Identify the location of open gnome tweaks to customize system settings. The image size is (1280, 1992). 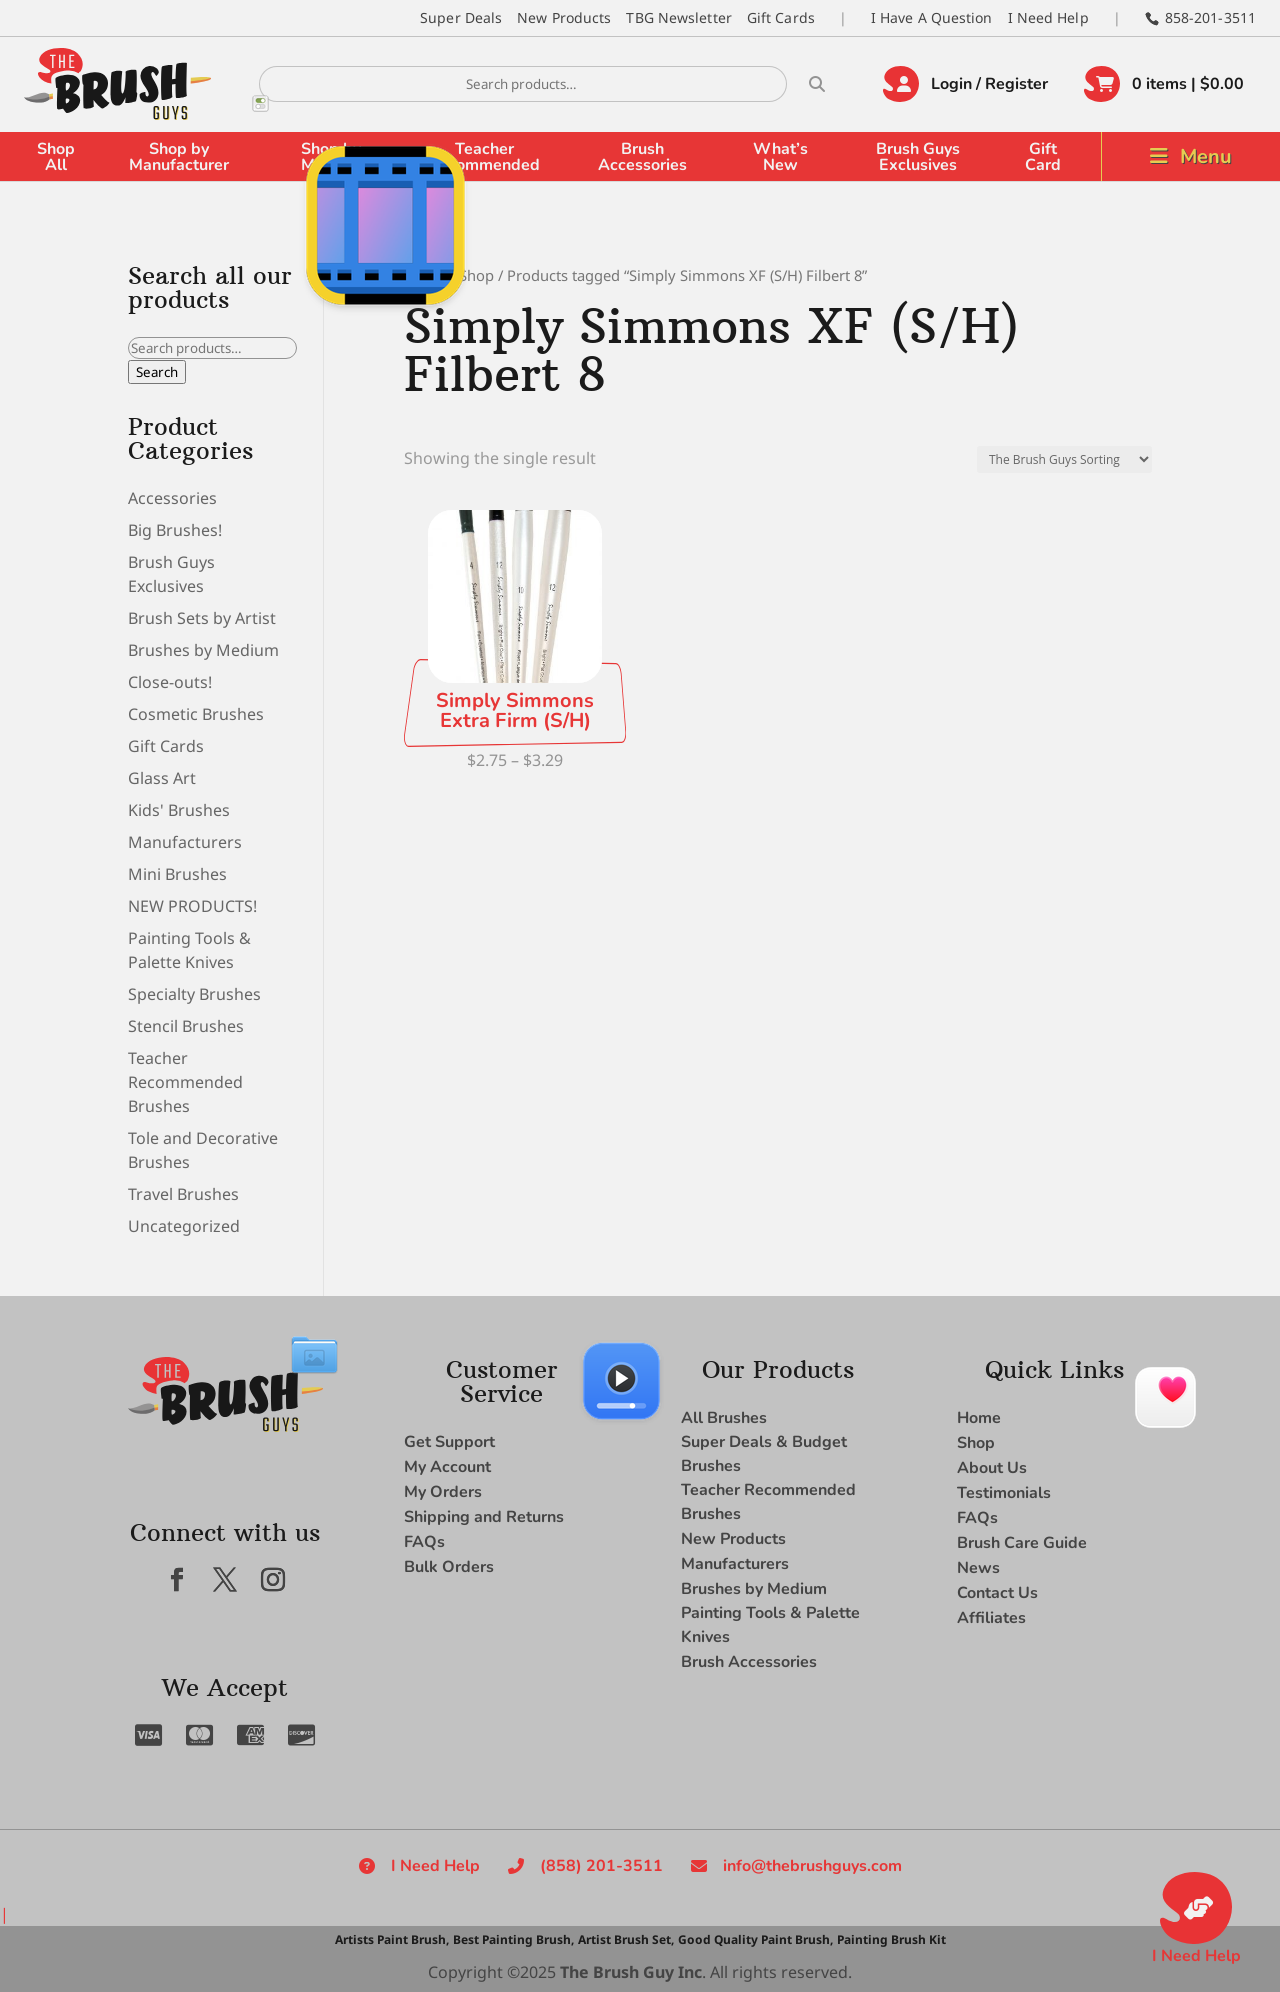
(260, 103).